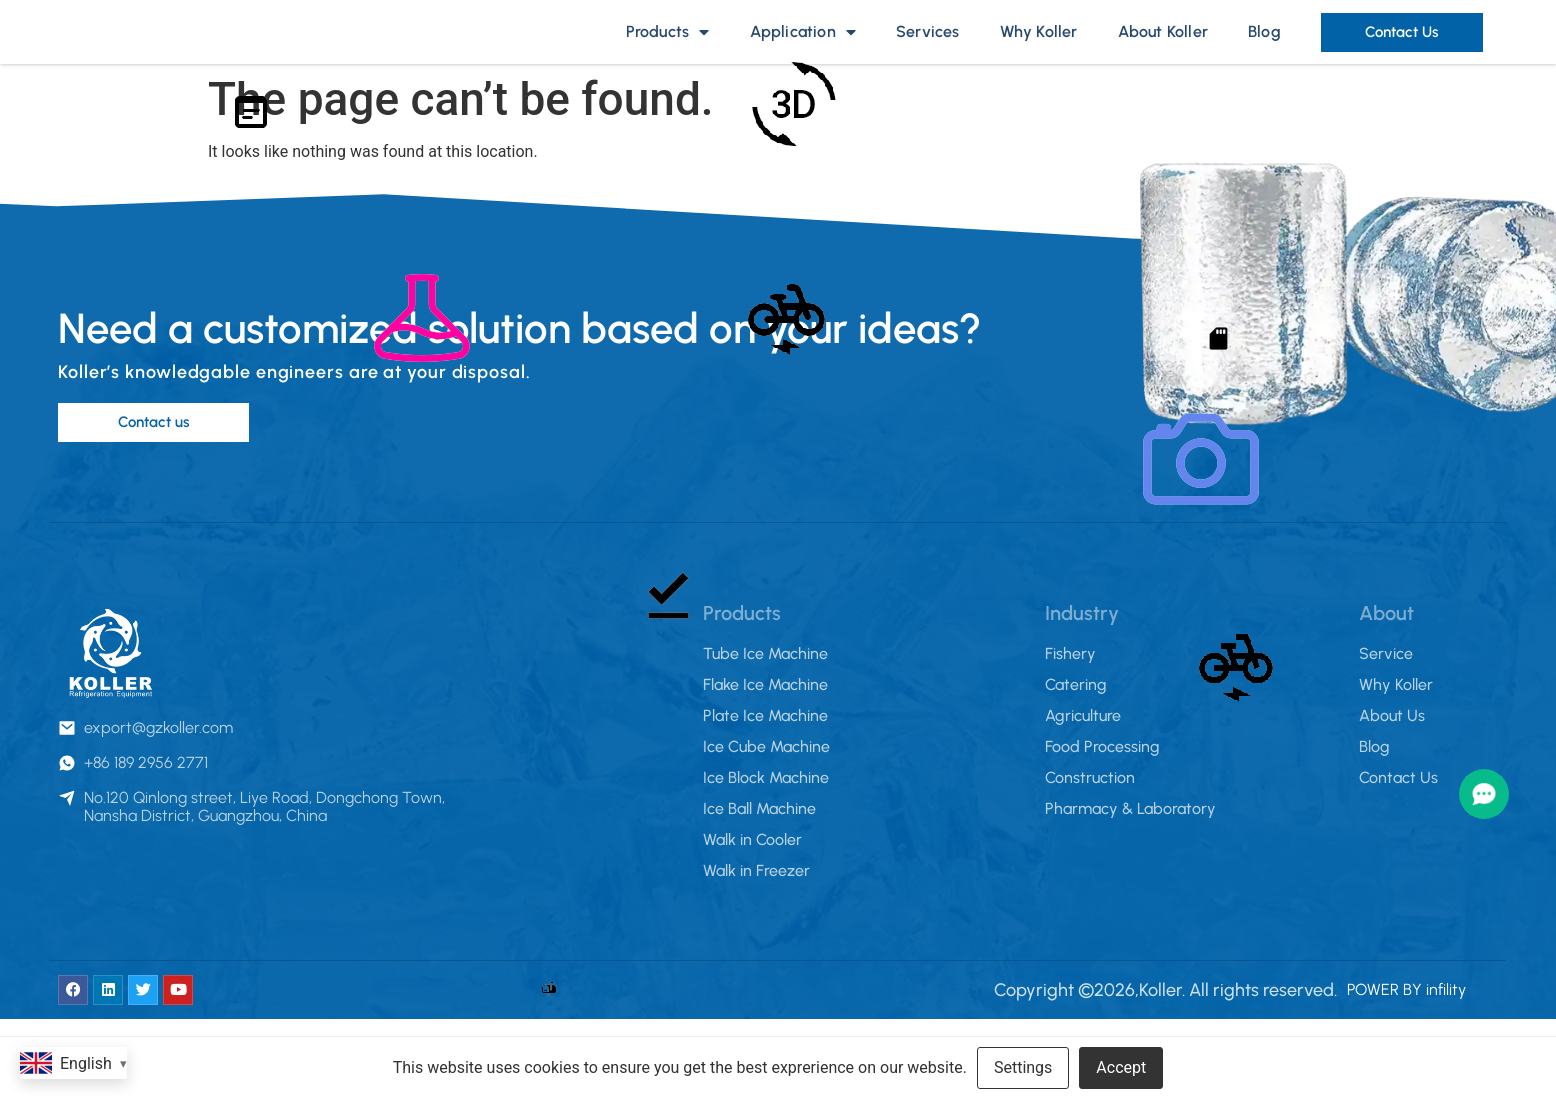  What do you see at coordinates (422, 318) in the screenshot?
I see `access experimental or beta features` at bounding box center [422, 318].